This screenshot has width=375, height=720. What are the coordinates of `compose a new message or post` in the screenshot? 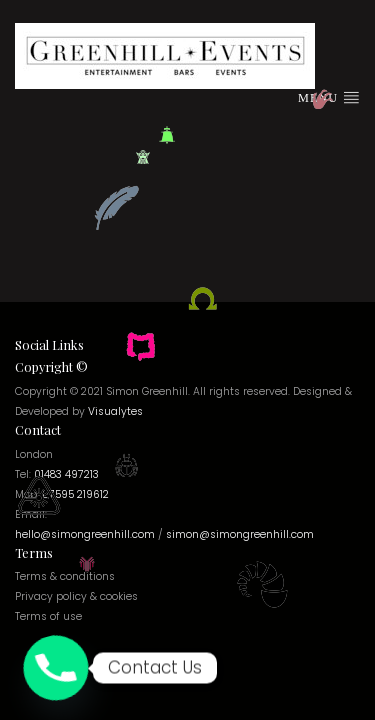 It's located at (116, 208).